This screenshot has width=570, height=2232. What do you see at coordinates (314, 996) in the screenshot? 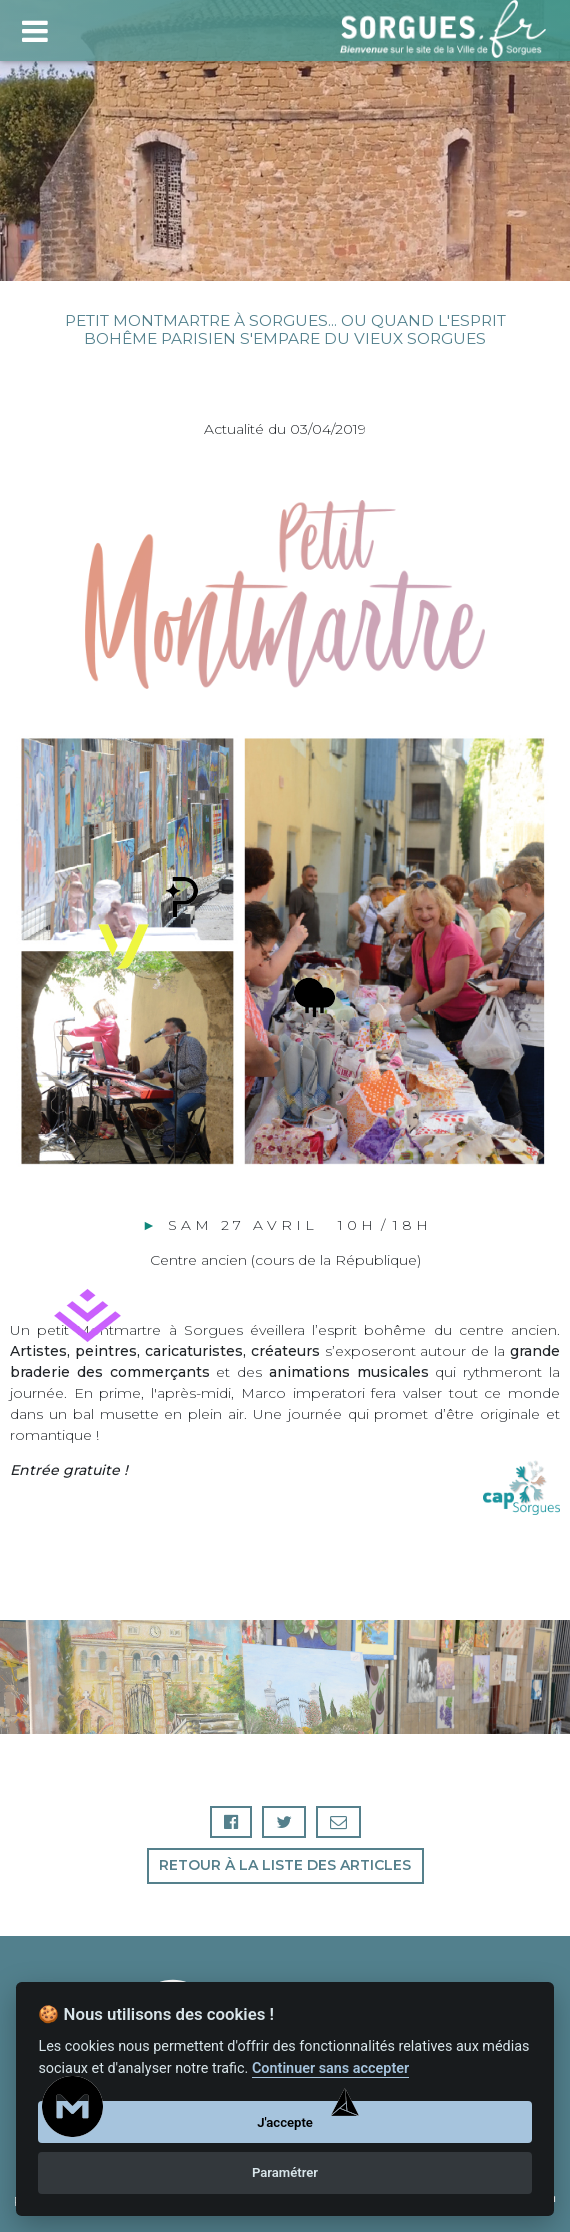
I see `indicates heavy rain or showers in weather forecast` at bounding box center [314, 996].